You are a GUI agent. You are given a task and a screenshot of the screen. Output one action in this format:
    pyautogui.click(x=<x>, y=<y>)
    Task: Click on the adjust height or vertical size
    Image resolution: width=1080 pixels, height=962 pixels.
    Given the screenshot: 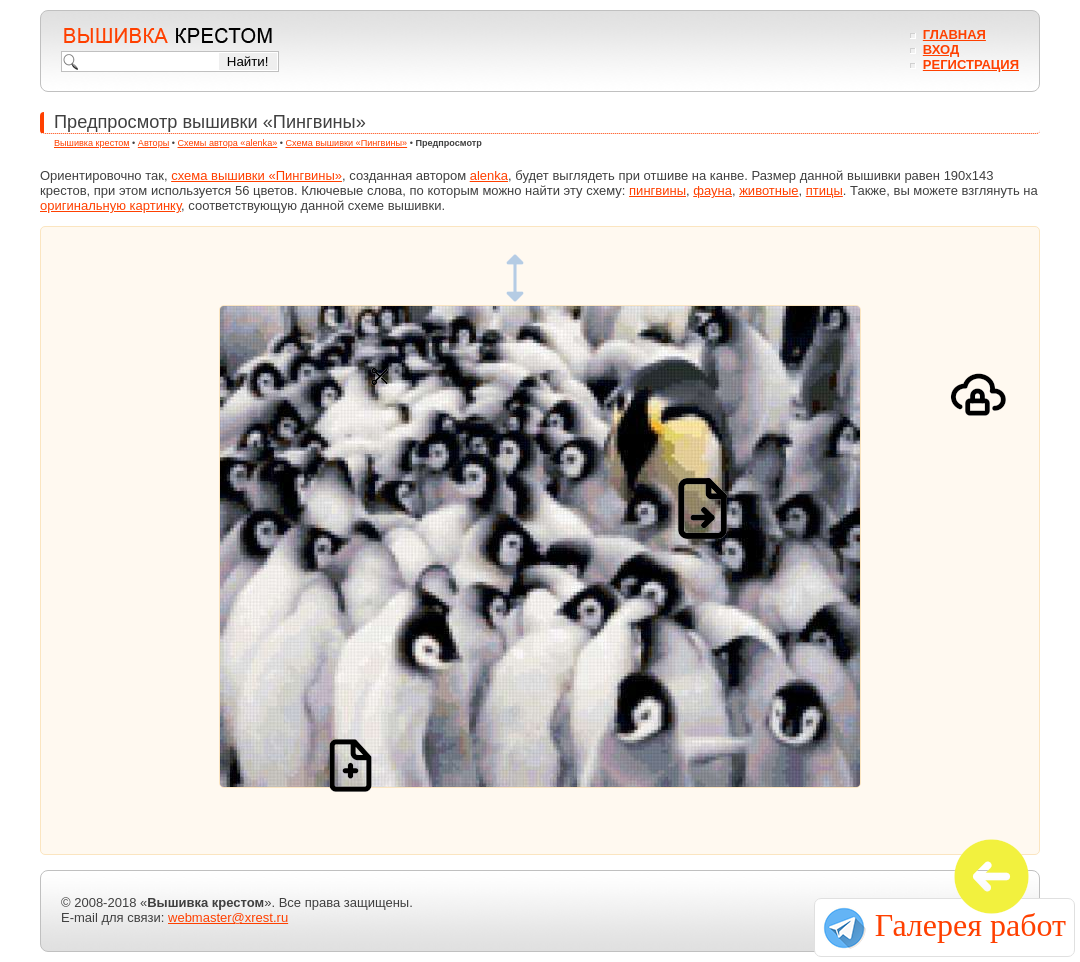 What is the action you would take?
    pyautogui.click(x=515, y=278)
    